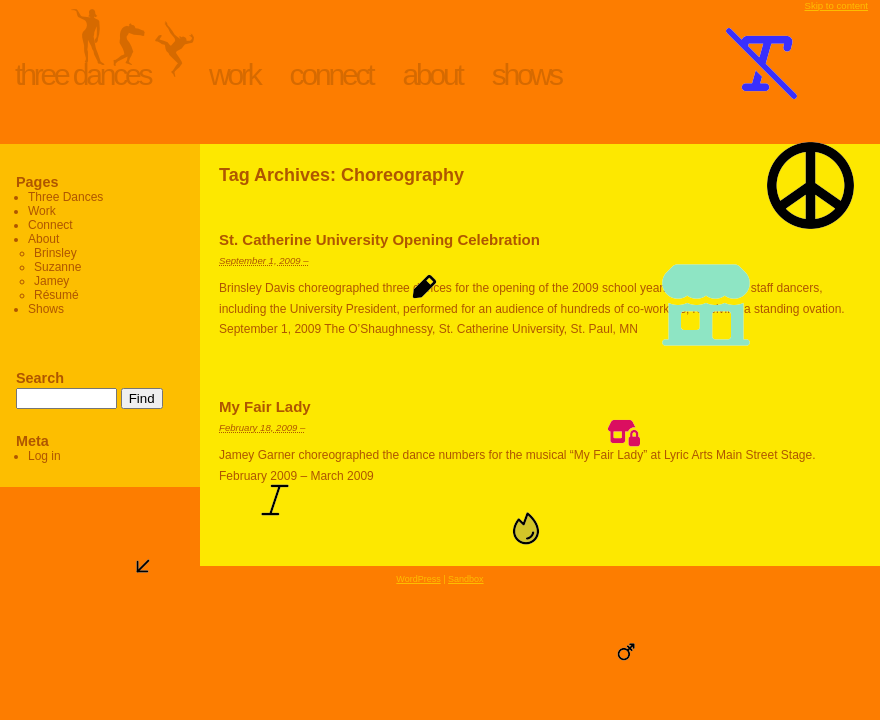 The height and width of the screenshot is (720, 880). Describe the element at coordinates (275, 500) in the screenshot. I see `apply italic formatting to selected text` at that location.